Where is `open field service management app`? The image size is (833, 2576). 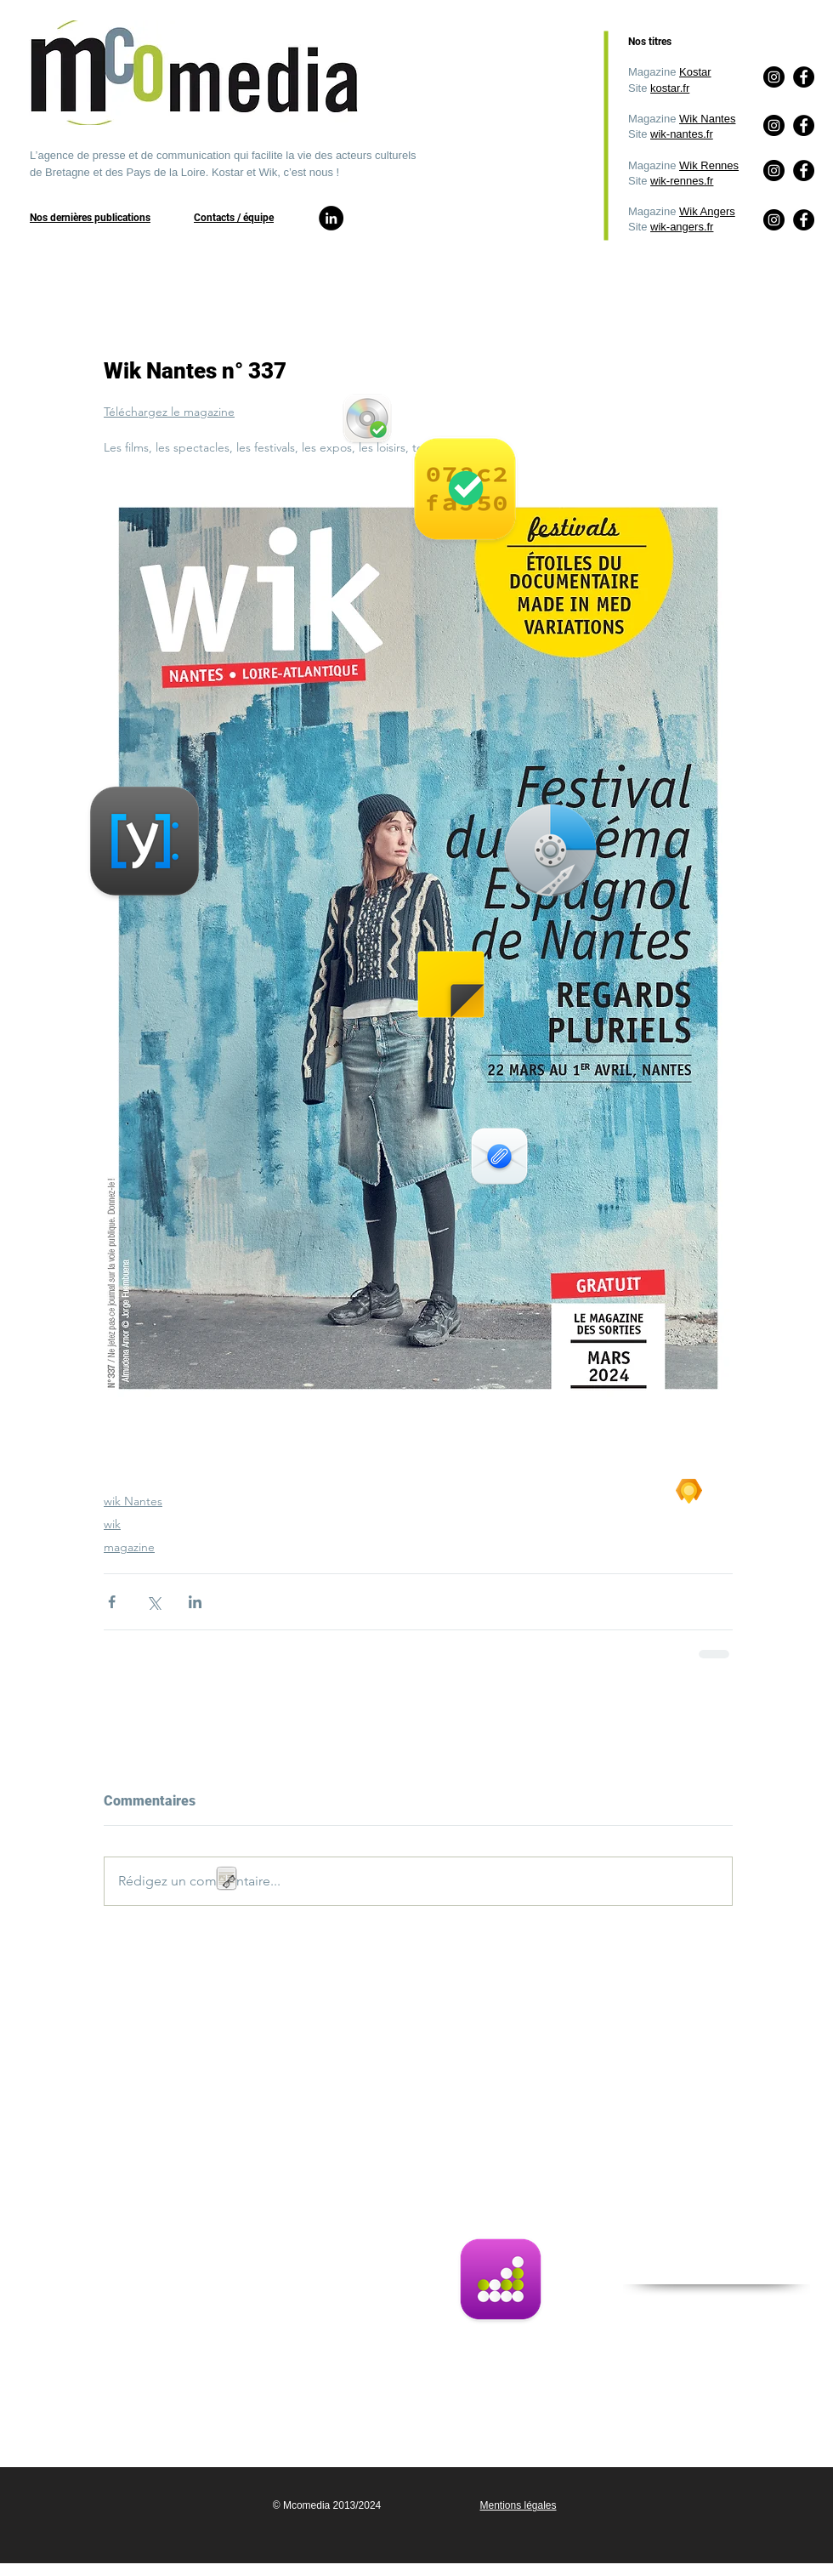 open field service management app is located at coordinates (688, 1490).